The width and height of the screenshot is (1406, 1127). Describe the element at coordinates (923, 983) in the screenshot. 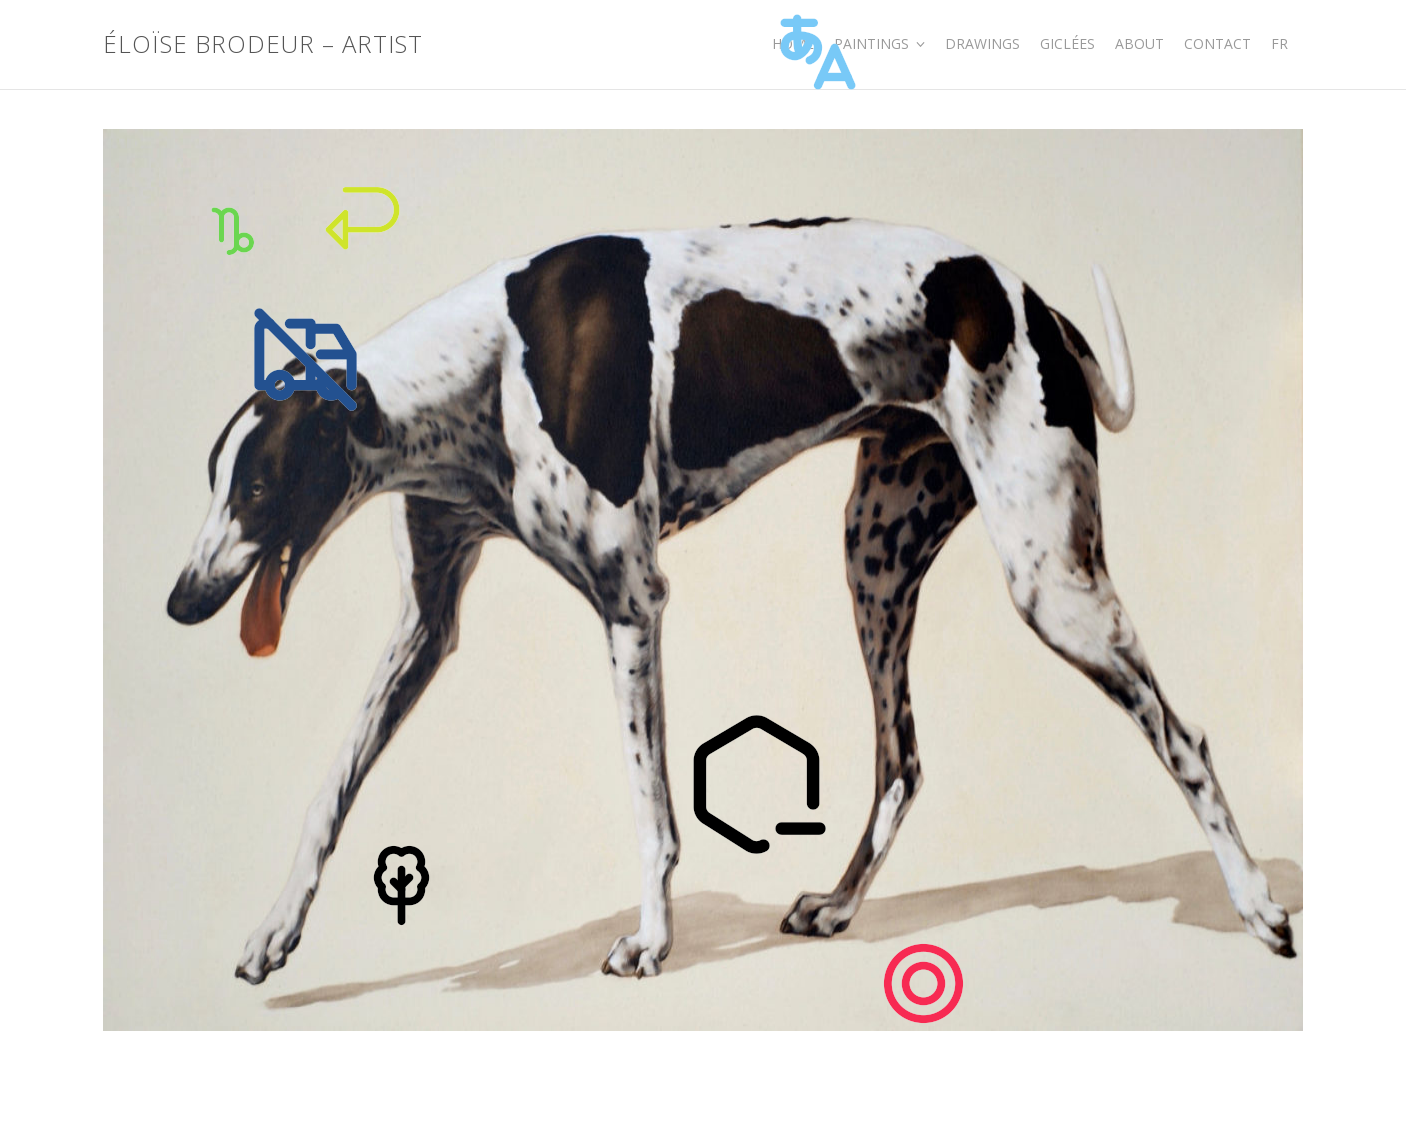

I see `playstation circle button icon` at that location.